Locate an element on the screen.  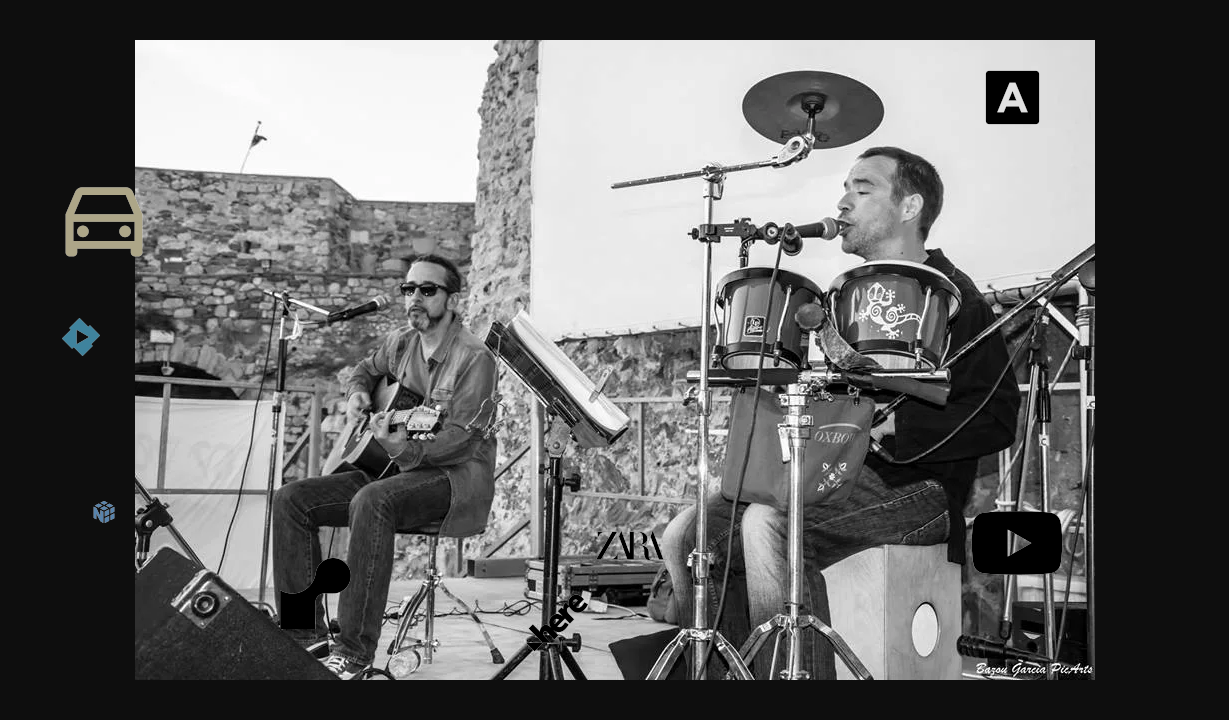
open the Emby media server app is located at coordinates (81, 337).